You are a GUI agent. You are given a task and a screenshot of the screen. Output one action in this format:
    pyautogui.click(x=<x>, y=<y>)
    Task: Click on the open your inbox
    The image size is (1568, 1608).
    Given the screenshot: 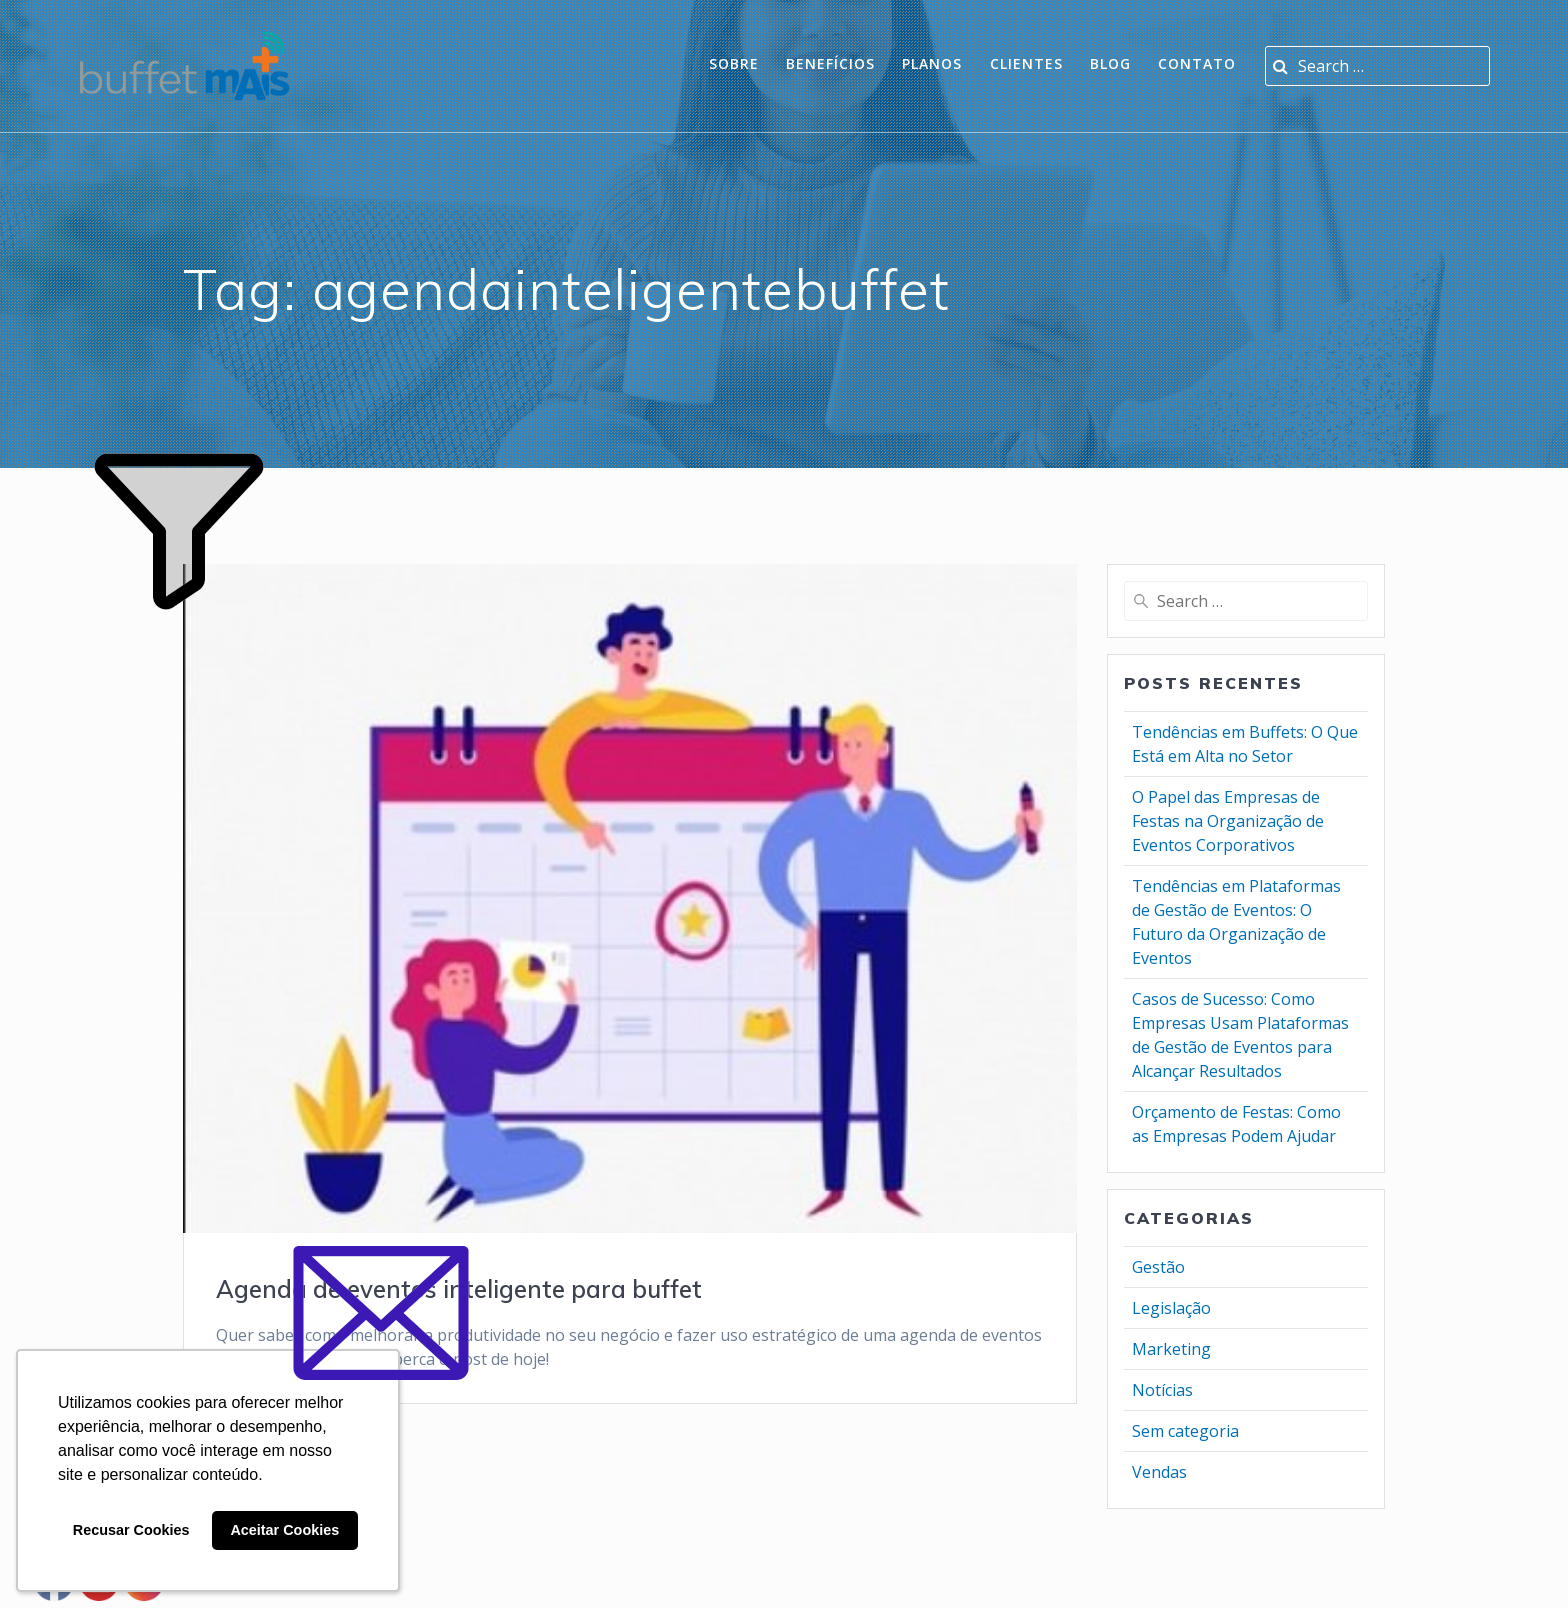 What is the action you would take?
    pyautogui.click(x=381, y=1313)
    